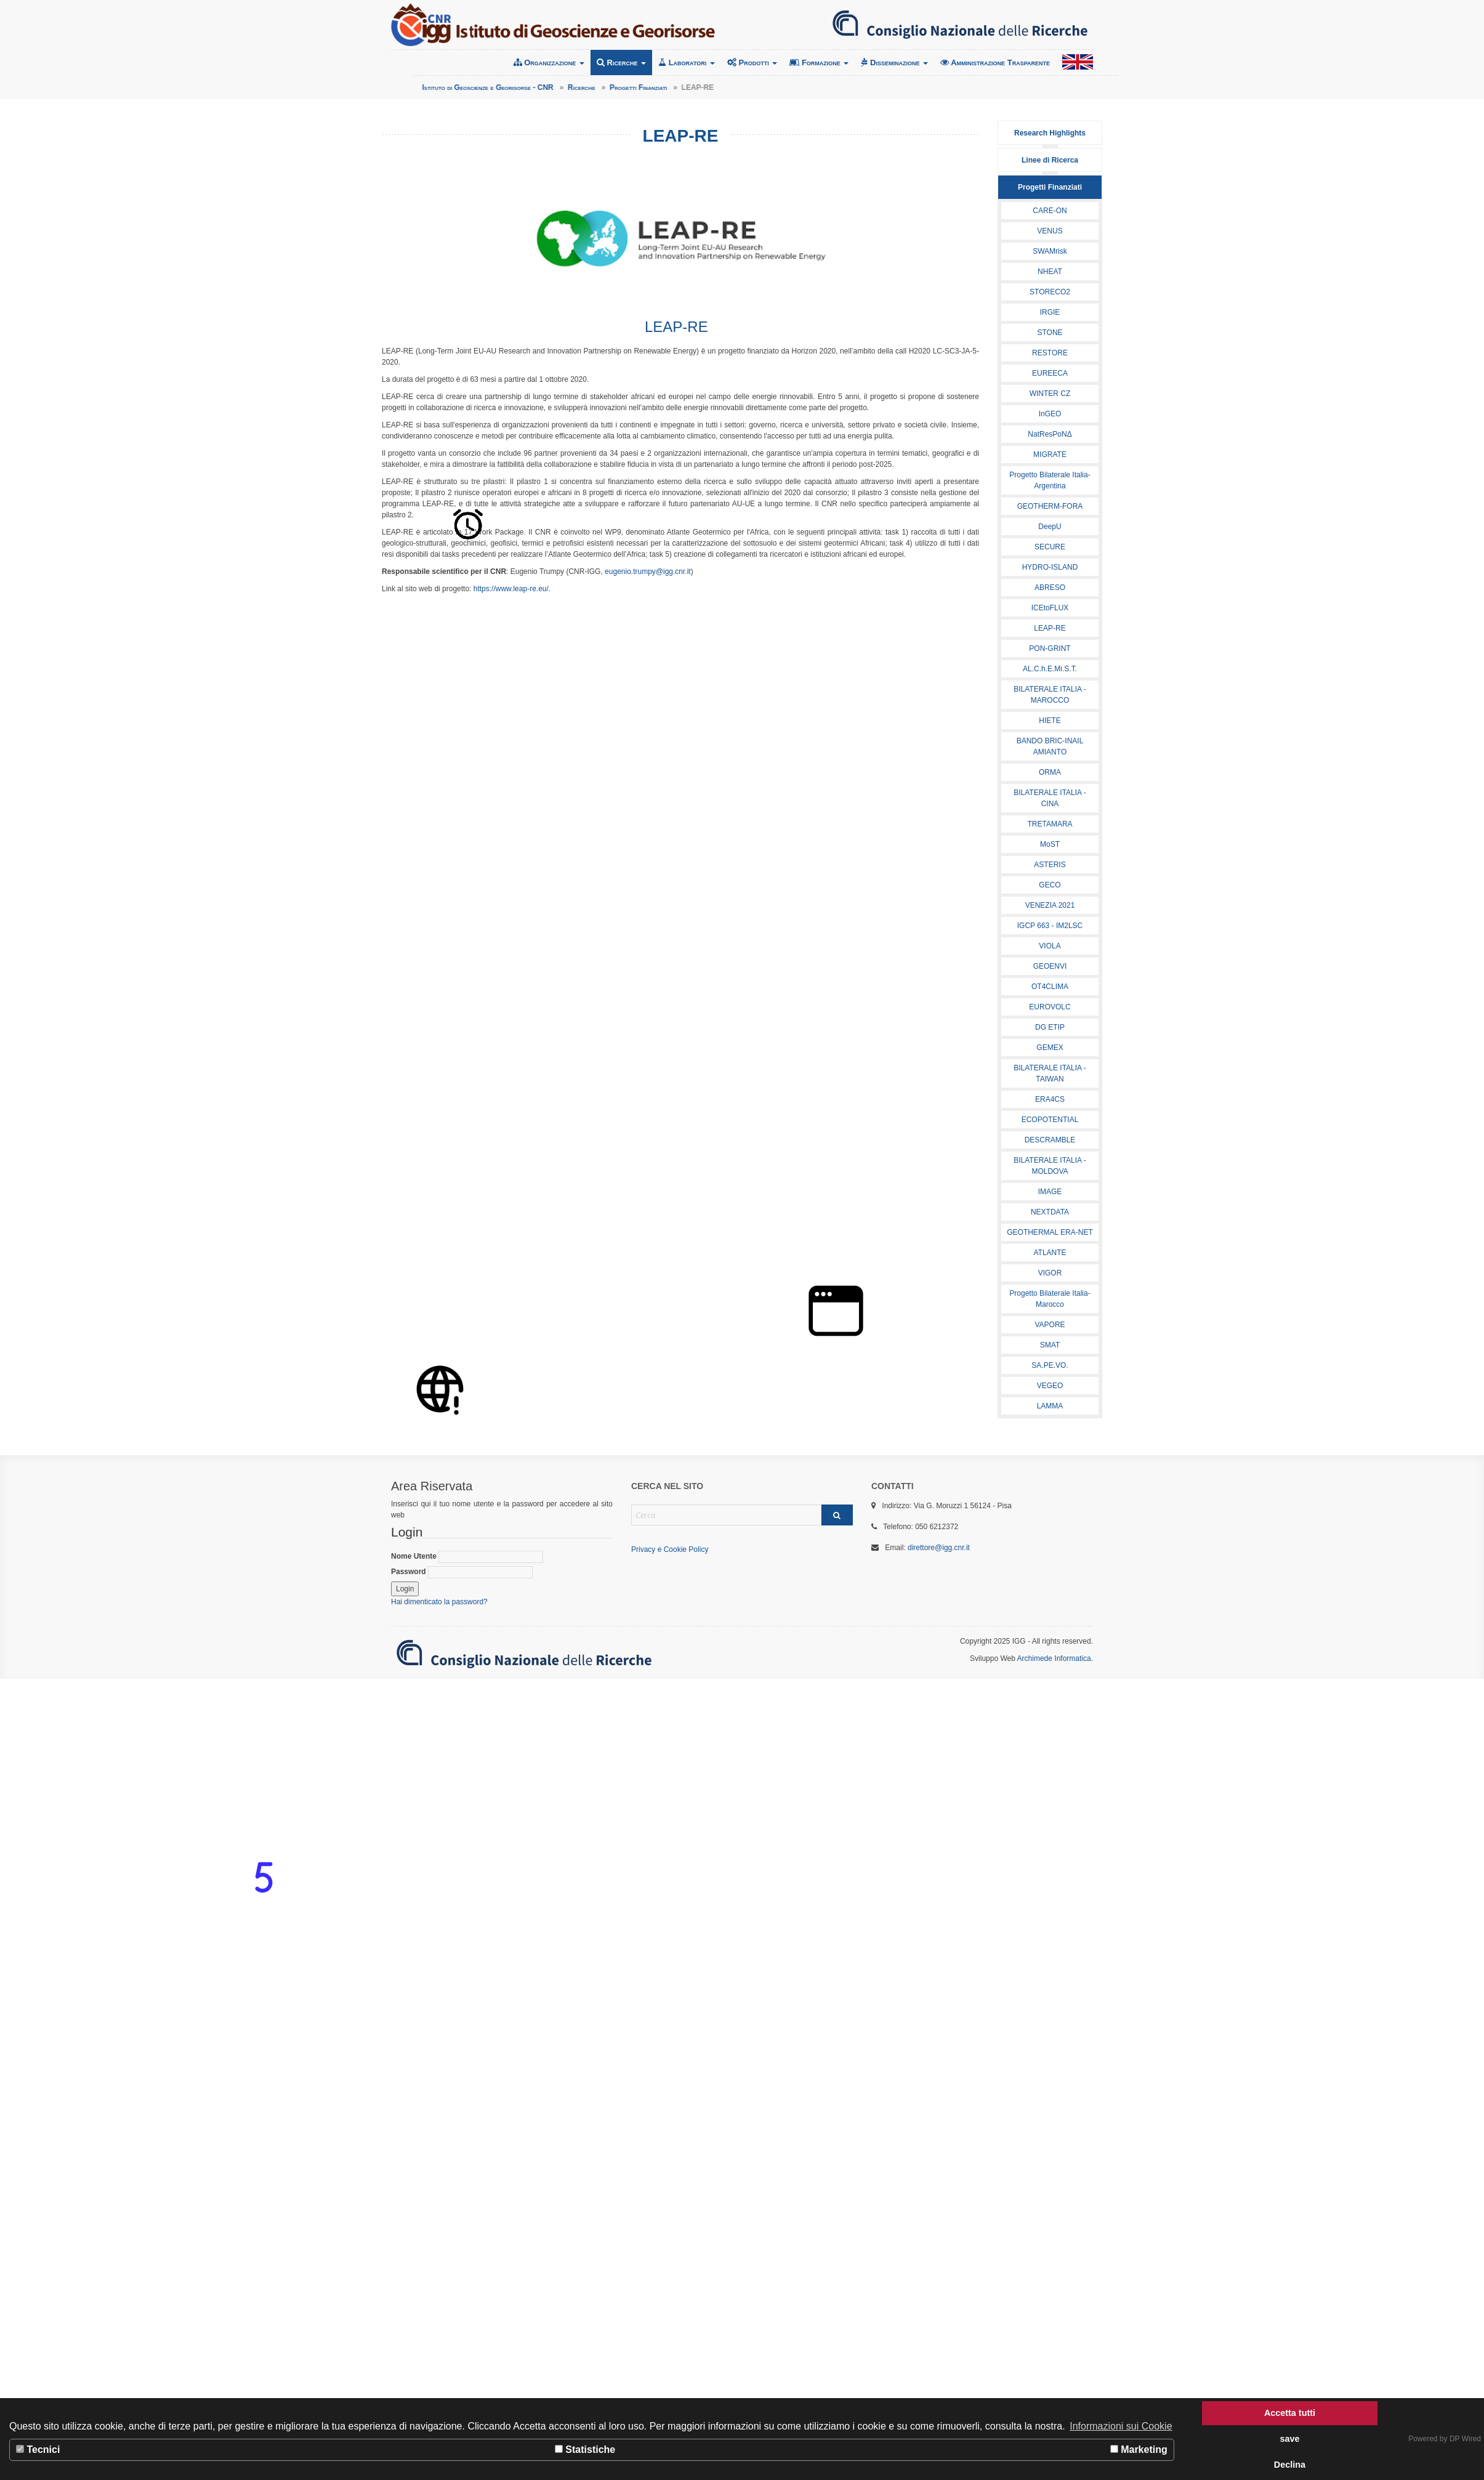 This screenshot has height=2480, width=1484. Describe the element at coordinates (264, 1877) in the screenshot. I see `indicates the number five in a list or sequence` at that location.